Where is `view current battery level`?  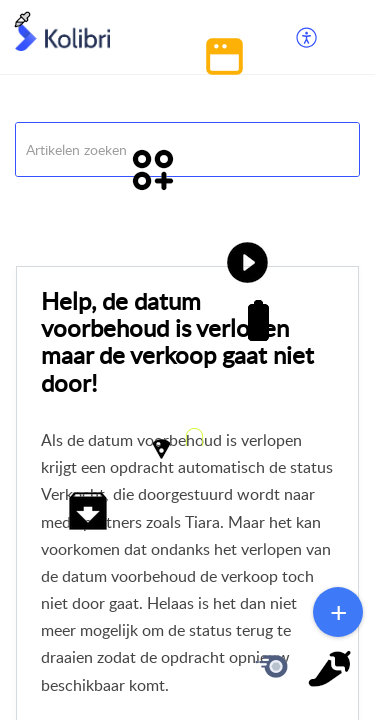
view current battery level is located at coordinates (258, 320).